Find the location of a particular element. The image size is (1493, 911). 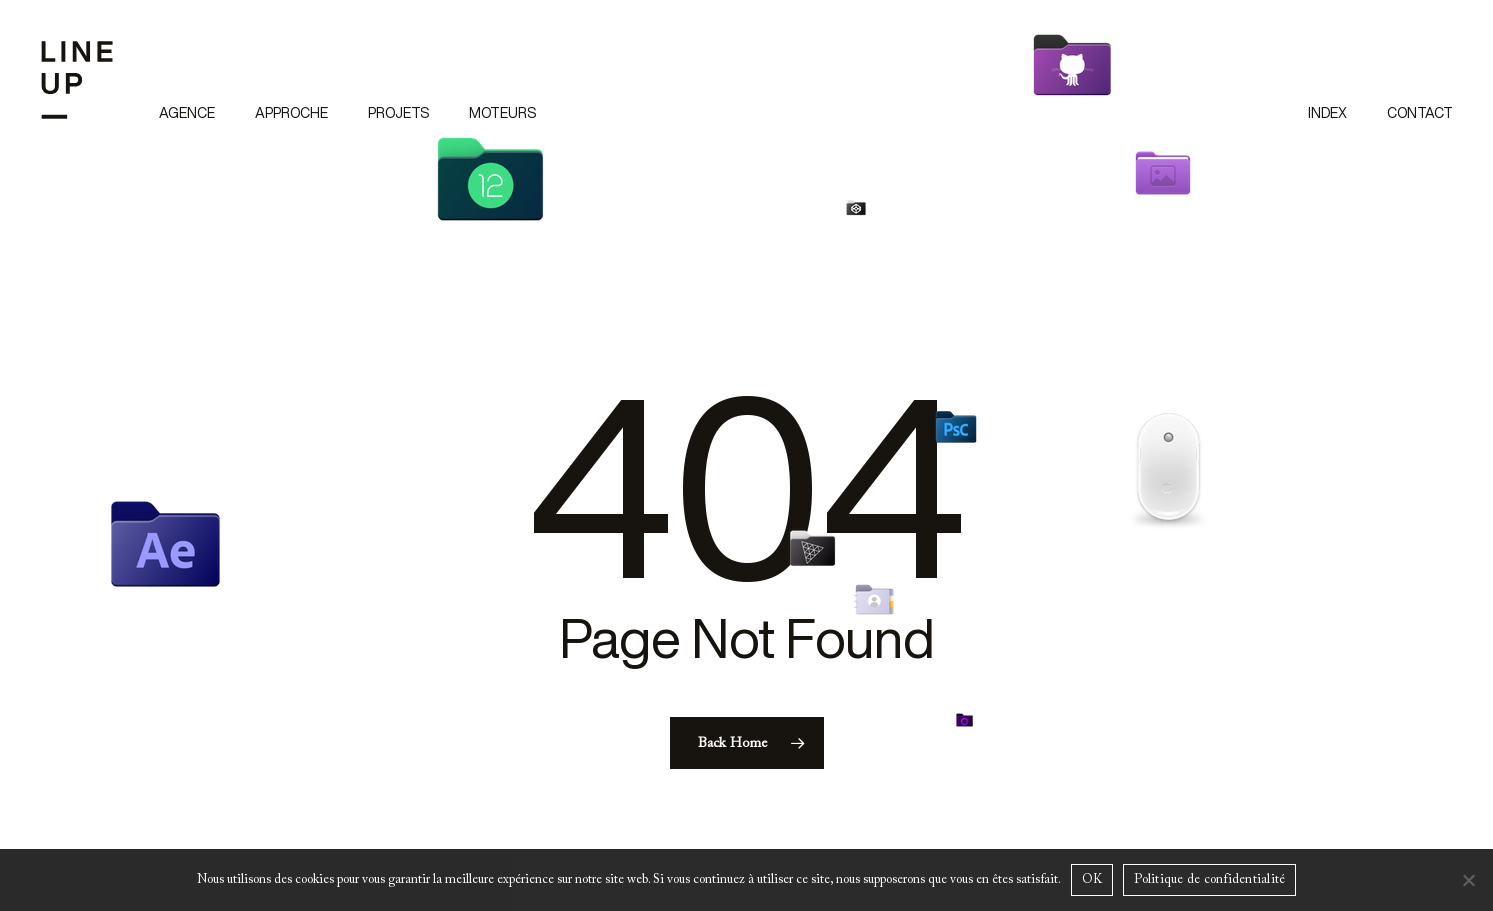

open github repository folder is located at coordinates (1072, 67).